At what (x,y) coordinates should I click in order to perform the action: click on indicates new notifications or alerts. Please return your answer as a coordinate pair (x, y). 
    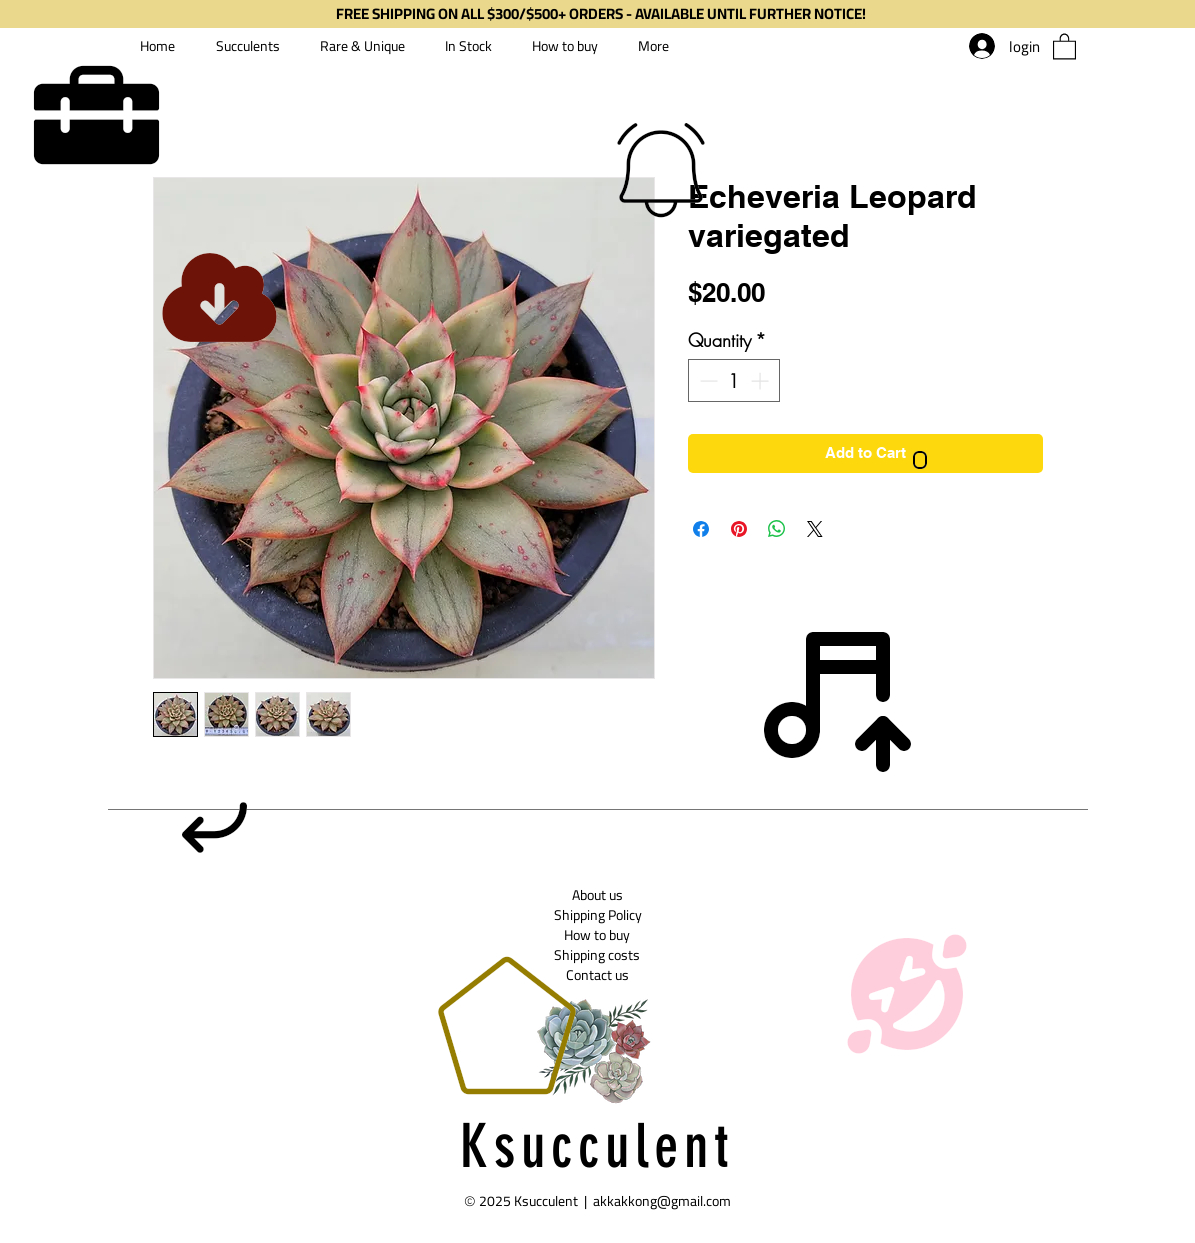
    Looking at the image, I should click on (661, 172).